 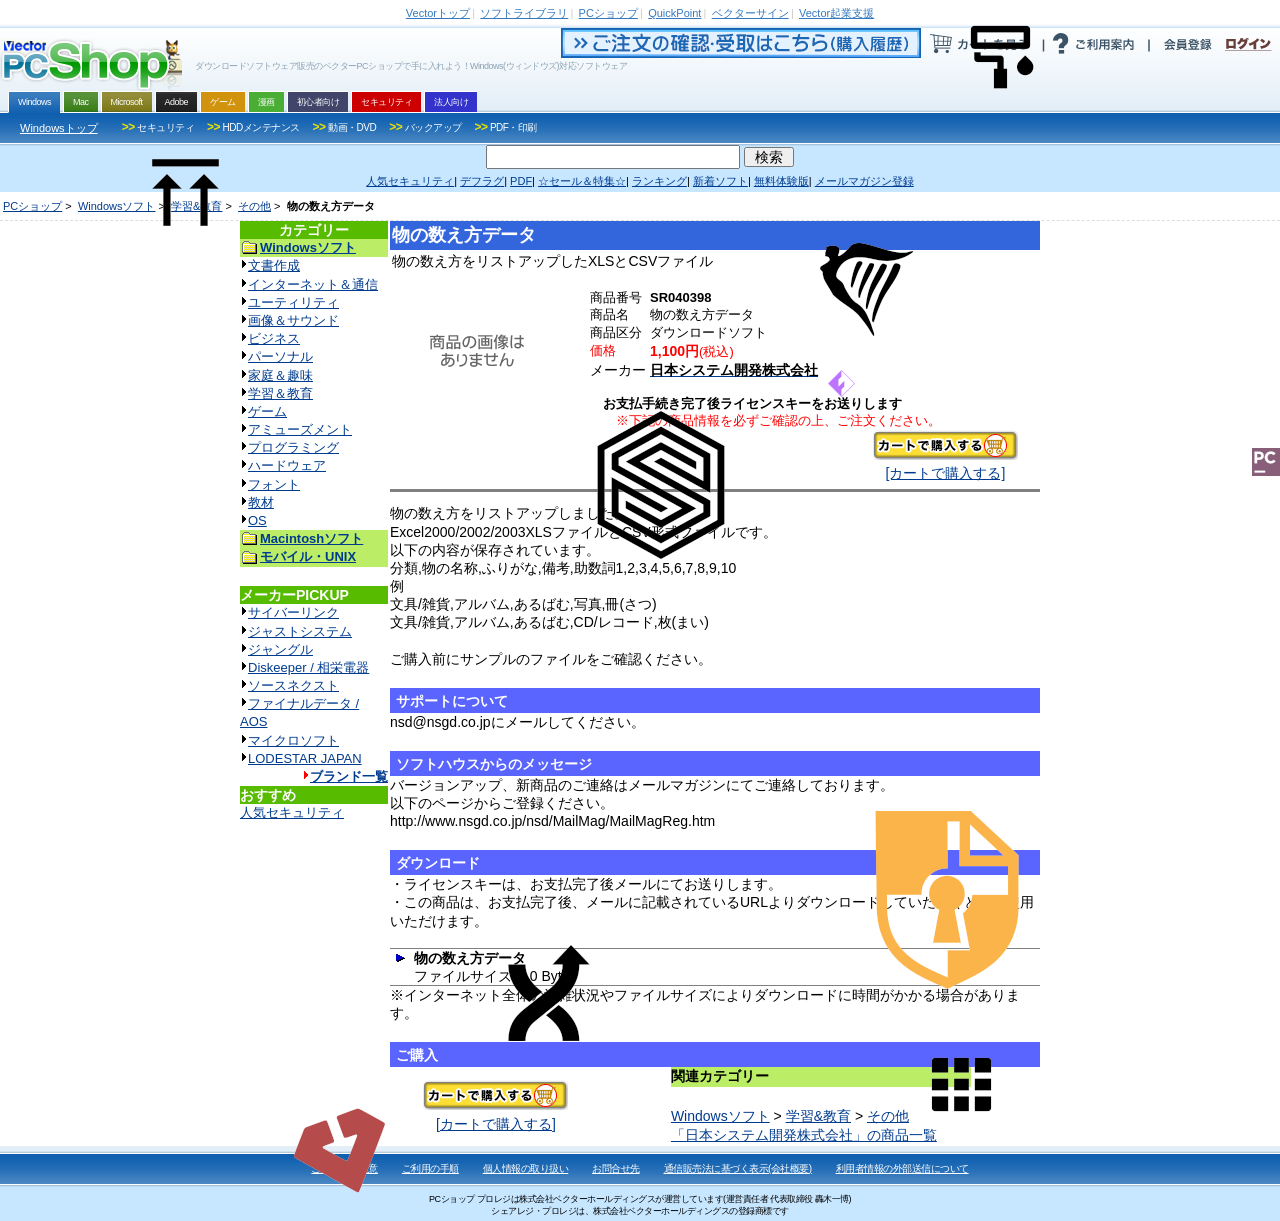 I want to click on open PyCharm IDE, so click(x=1266, y=462).